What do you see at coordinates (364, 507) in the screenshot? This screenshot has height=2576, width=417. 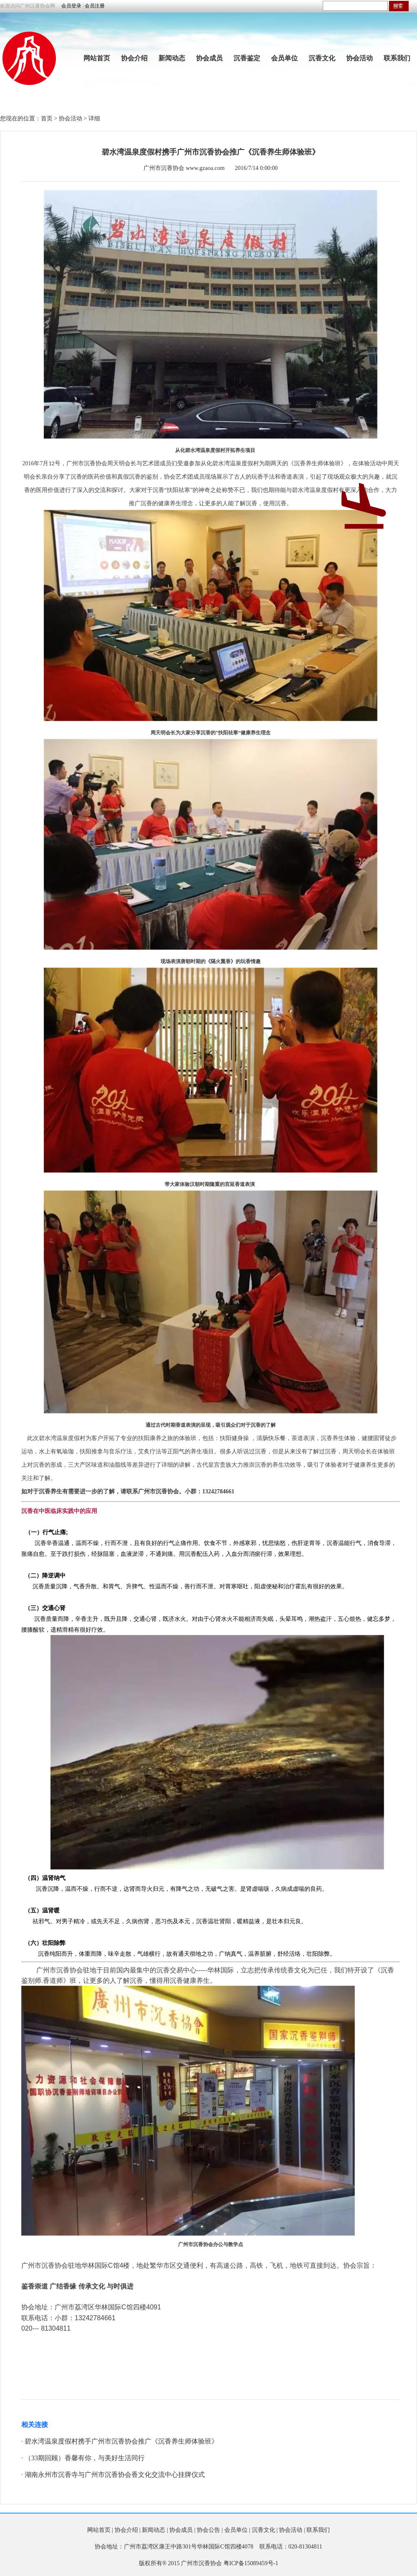 I see `indicates arriving flight status` at bounding box center [364, 507].